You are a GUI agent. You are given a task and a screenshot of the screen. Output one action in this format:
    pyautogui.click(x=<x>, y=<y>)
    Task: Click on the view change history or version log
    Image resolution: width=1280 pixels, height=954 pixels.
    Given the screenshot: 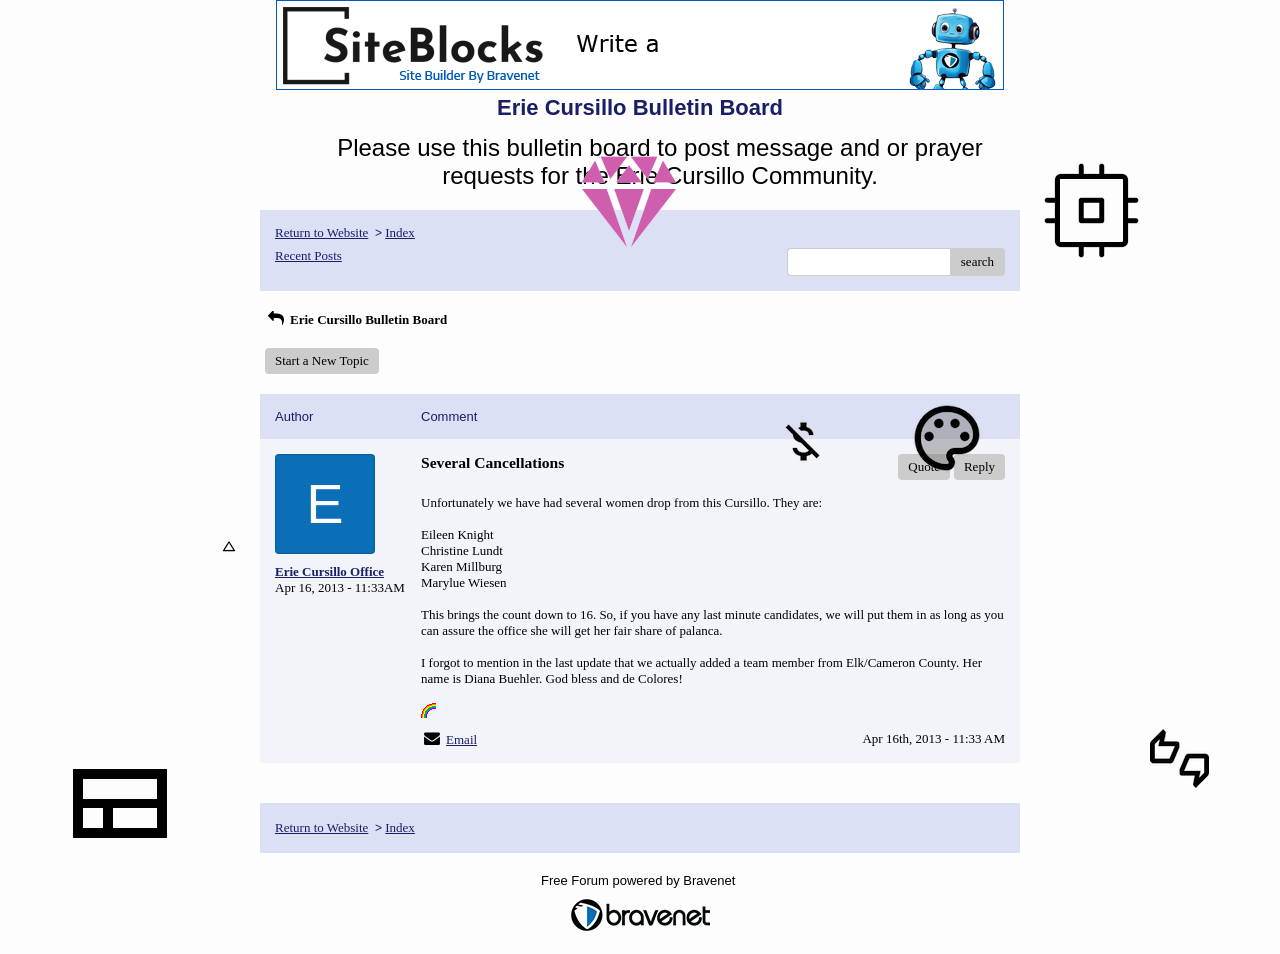 What is the action you would take?
    pyautogui.click(x=229, y=546)
    